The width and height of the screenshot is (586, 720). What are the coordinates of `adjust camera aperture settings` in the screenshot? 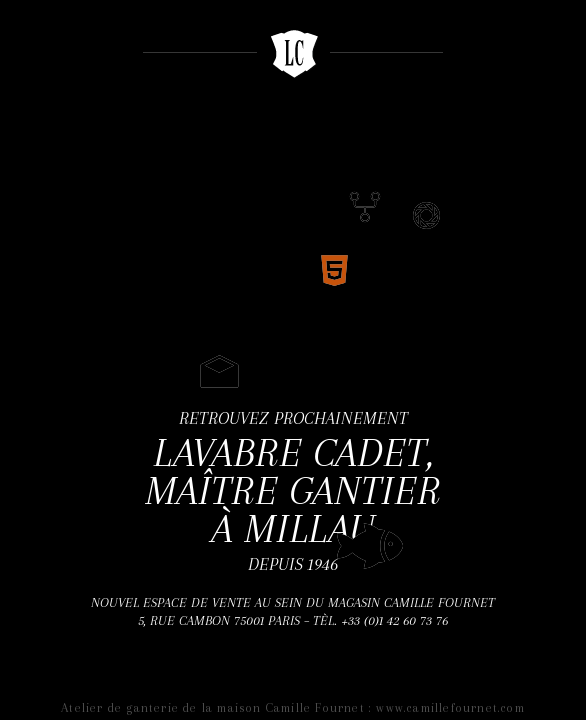 It's located at (426, 215).